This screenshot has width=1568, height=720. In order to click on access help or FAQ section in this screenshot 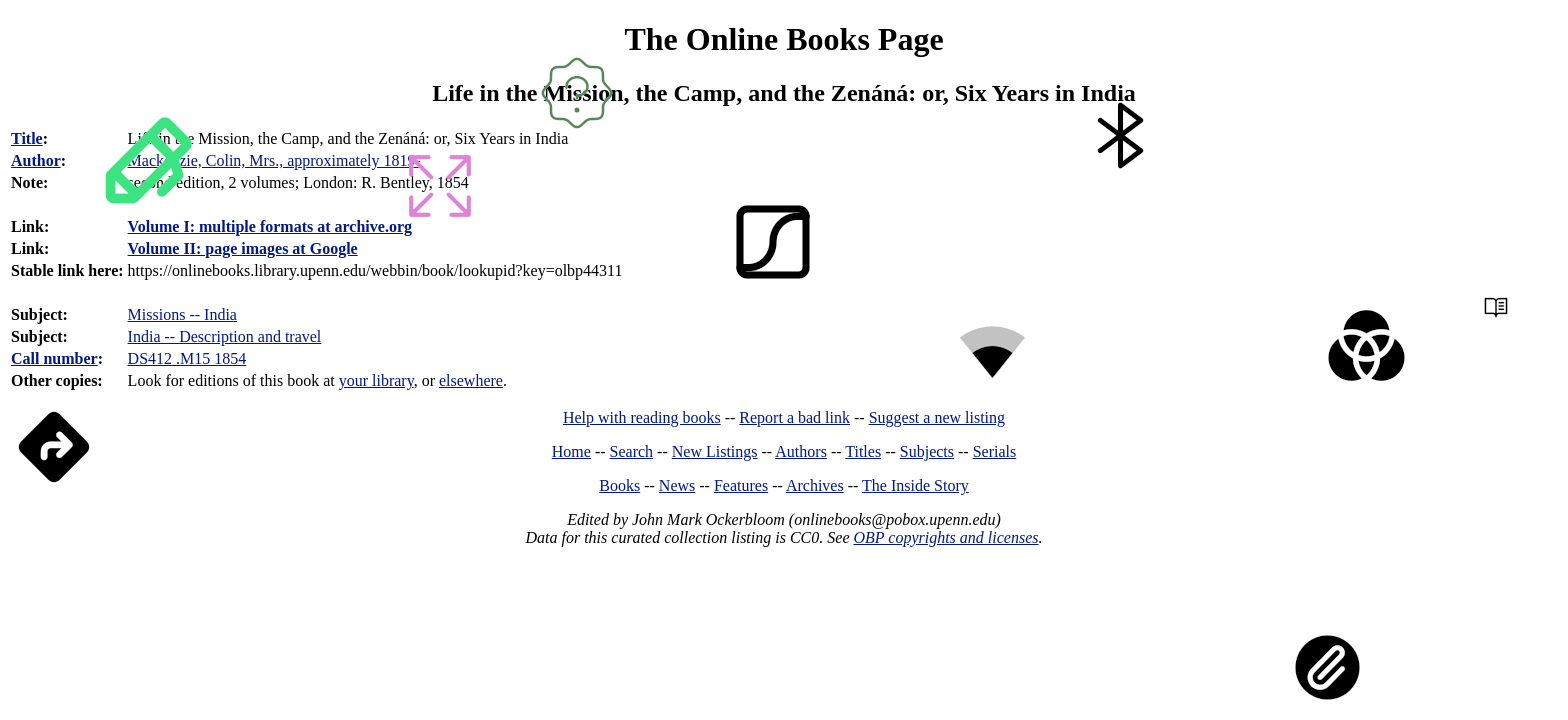, I will do `click(577, 93)`.